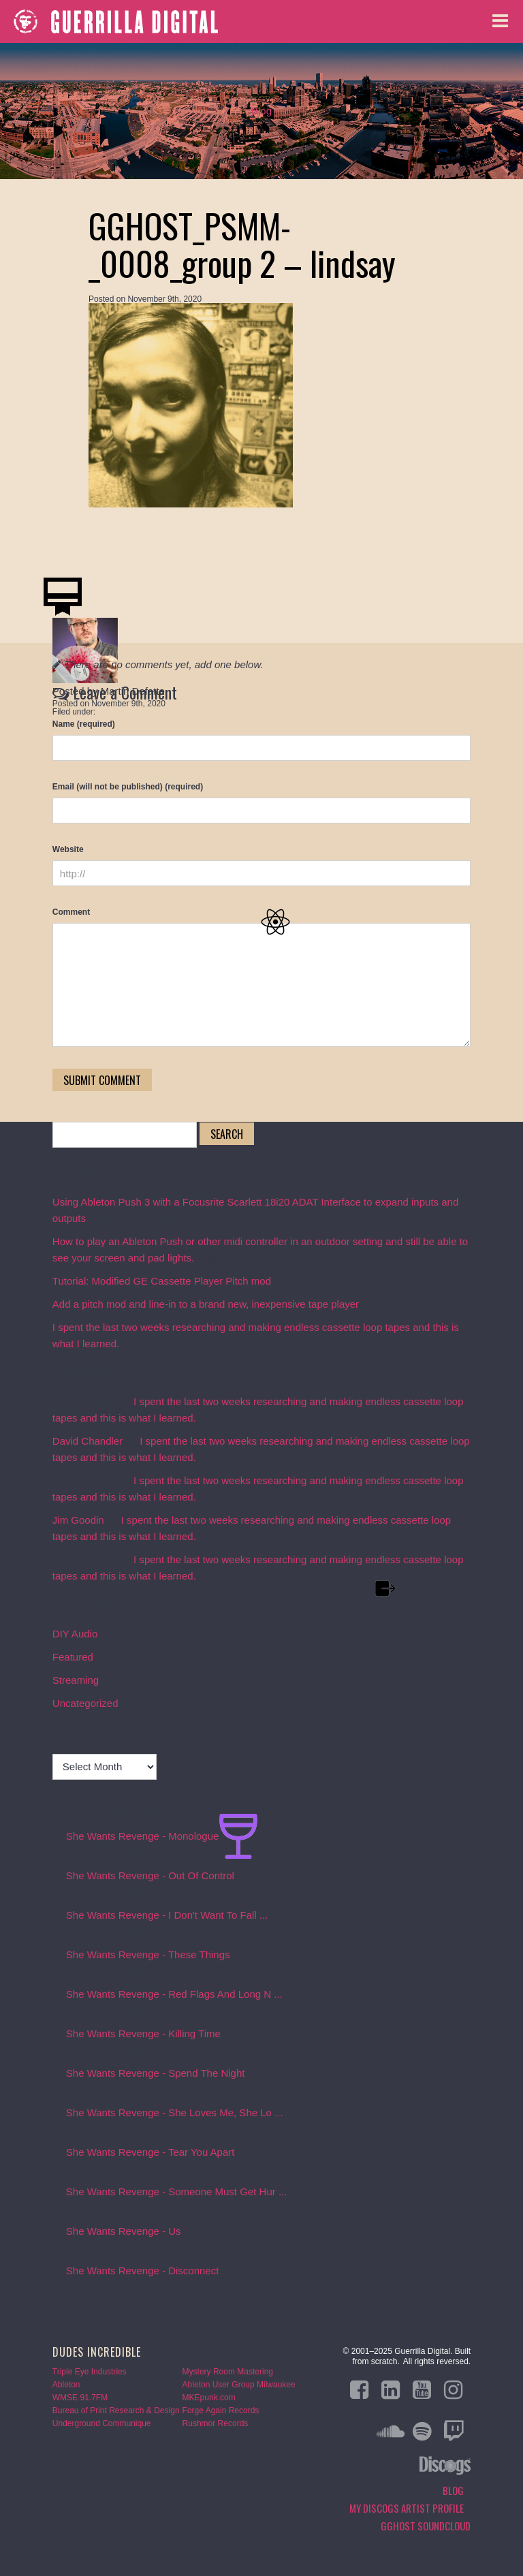  What do you see at coordinates (238, 1836) in the screenshot?
I see `browse wine selection or menu` at bounding box center [238, 1836].